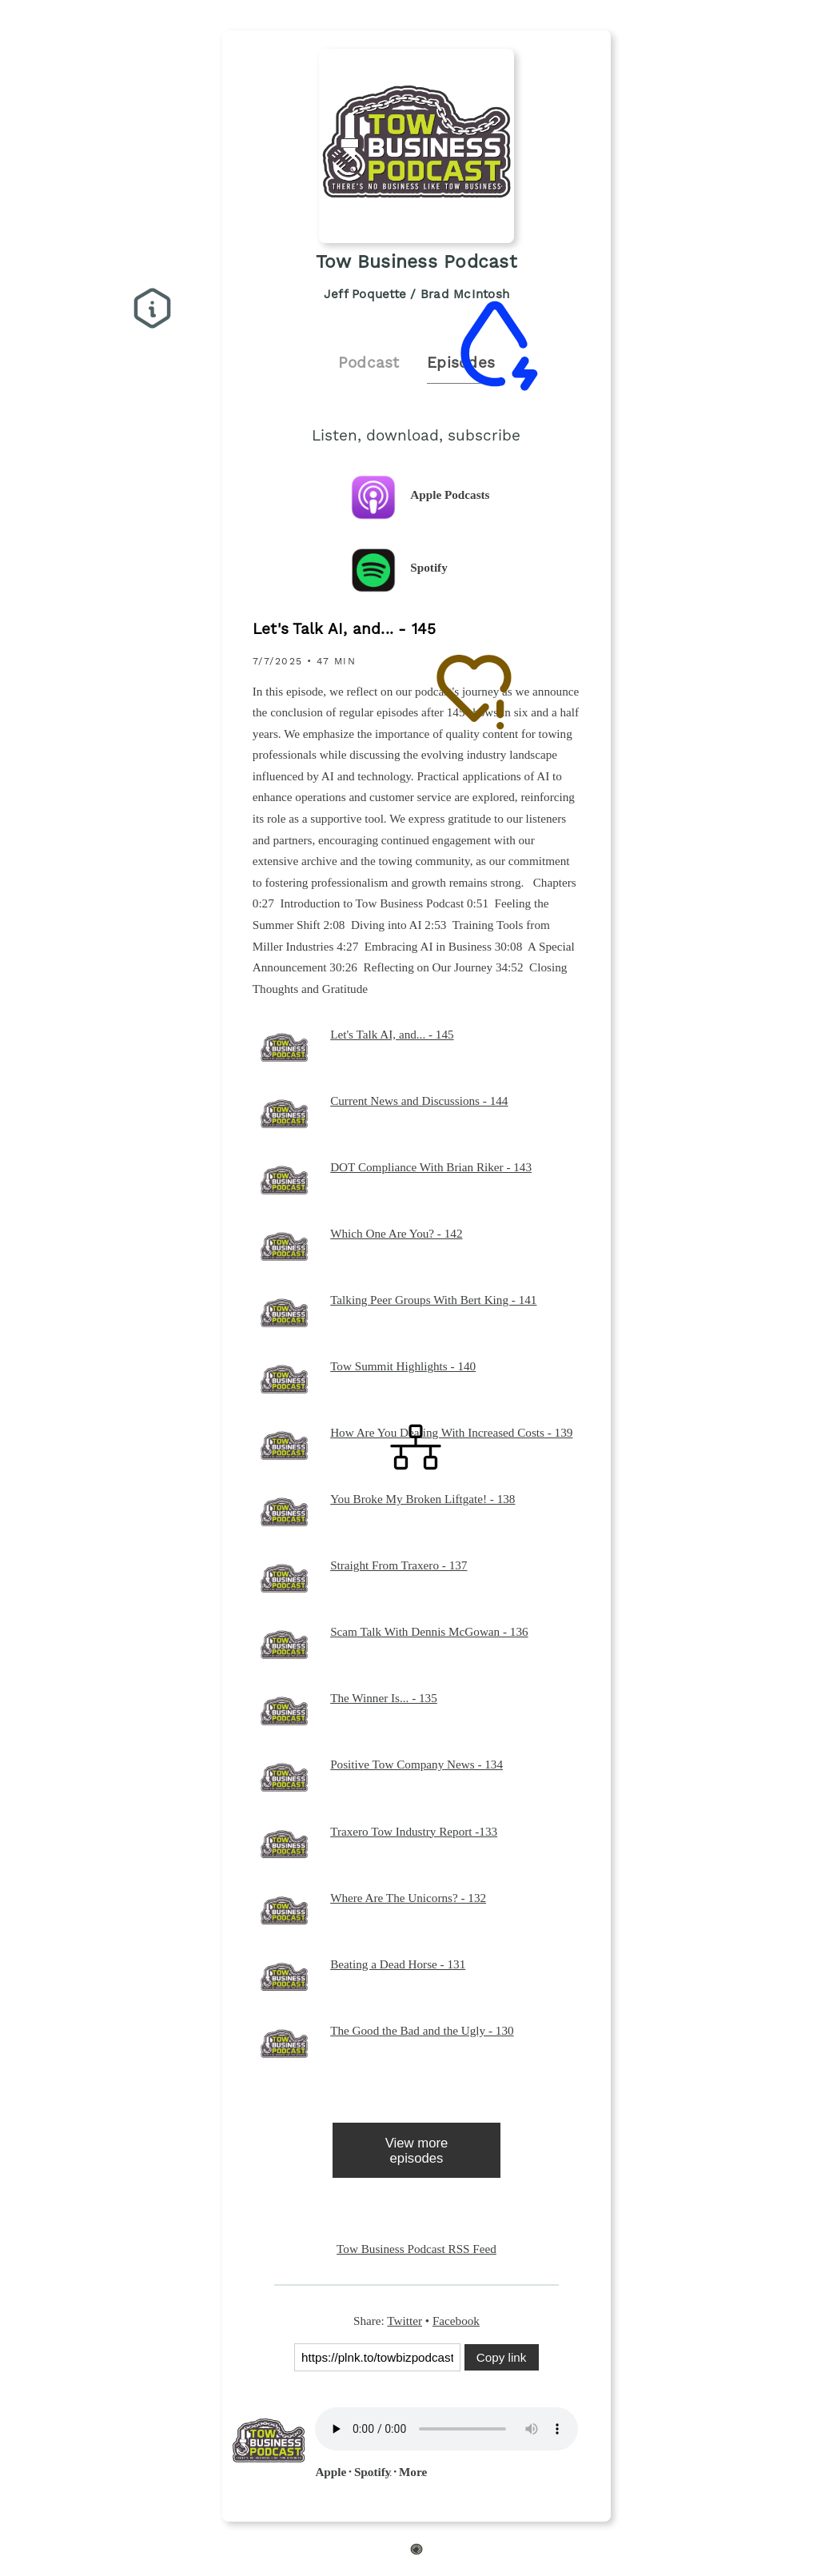 Image resolution: width=833 pixels, height=2576 pixels. I want to click on hydroelectric power or water energy indicator, so click(495, 344).